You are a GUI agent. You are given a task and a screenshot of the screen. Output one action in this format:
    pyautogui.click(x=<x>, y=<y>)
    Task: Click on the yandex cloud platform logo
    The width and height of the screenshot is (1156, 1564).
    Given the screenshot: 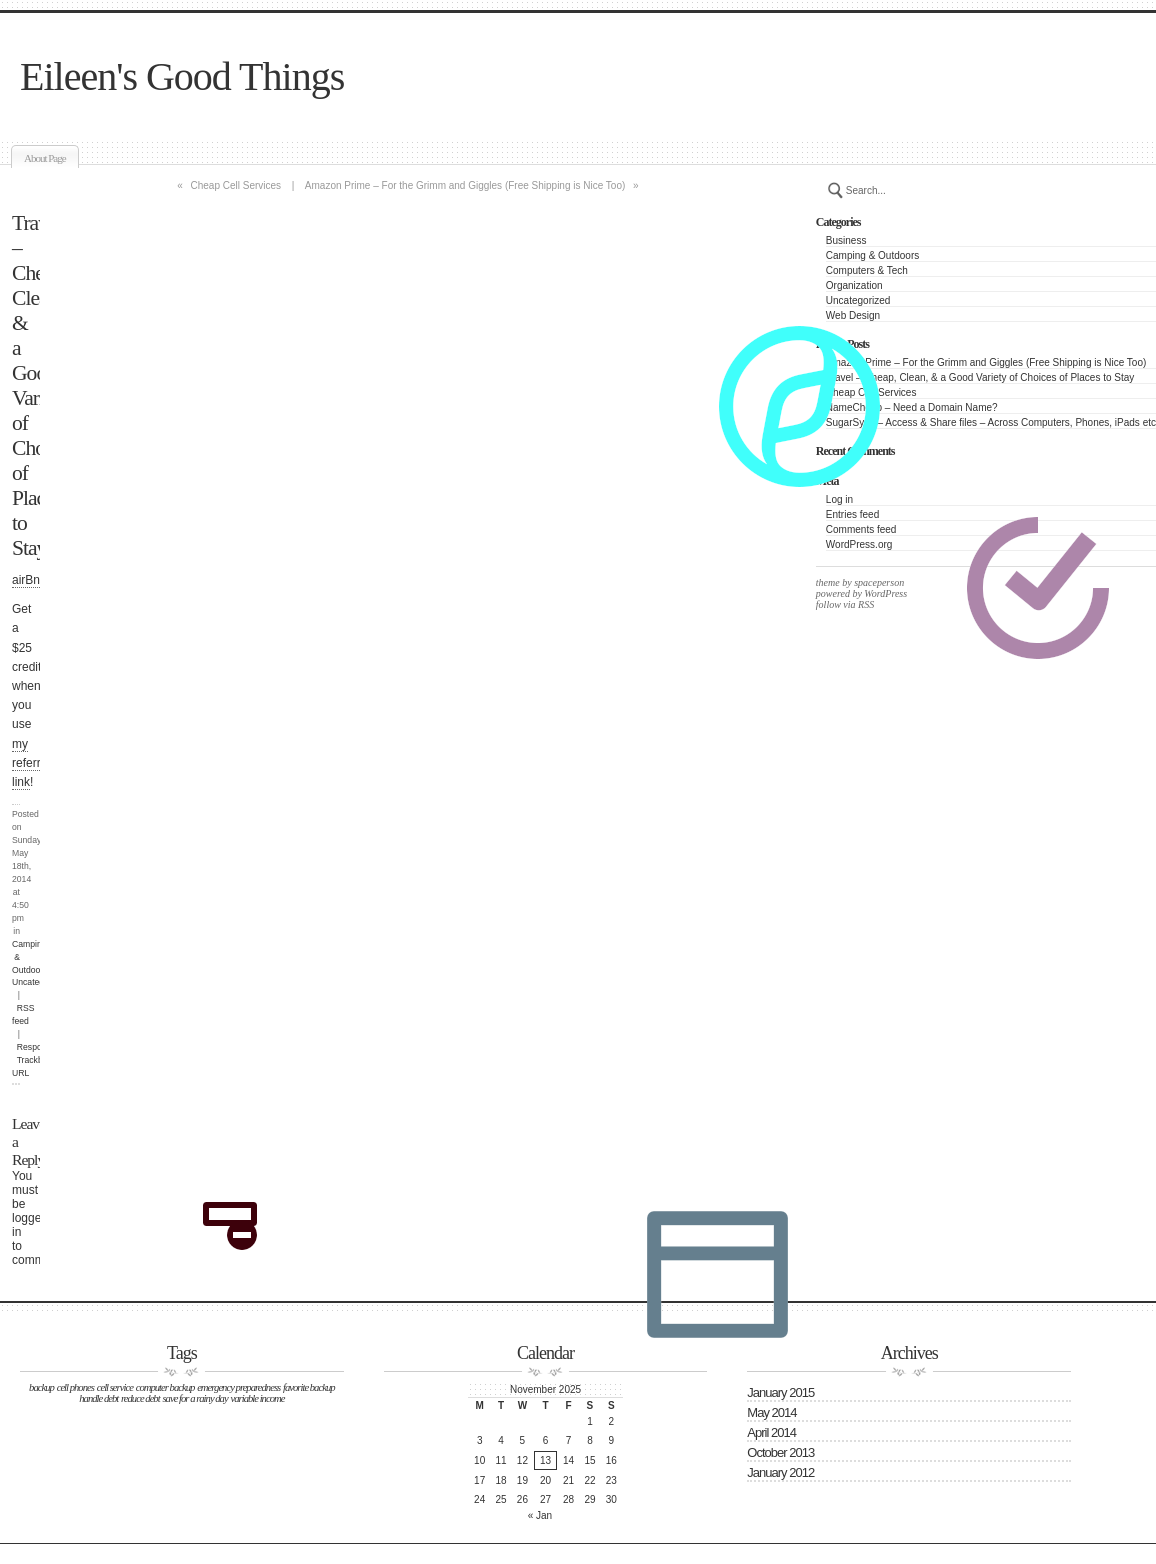 What is the action you would take?
    pyautogui.click(x=799, y=406)
    